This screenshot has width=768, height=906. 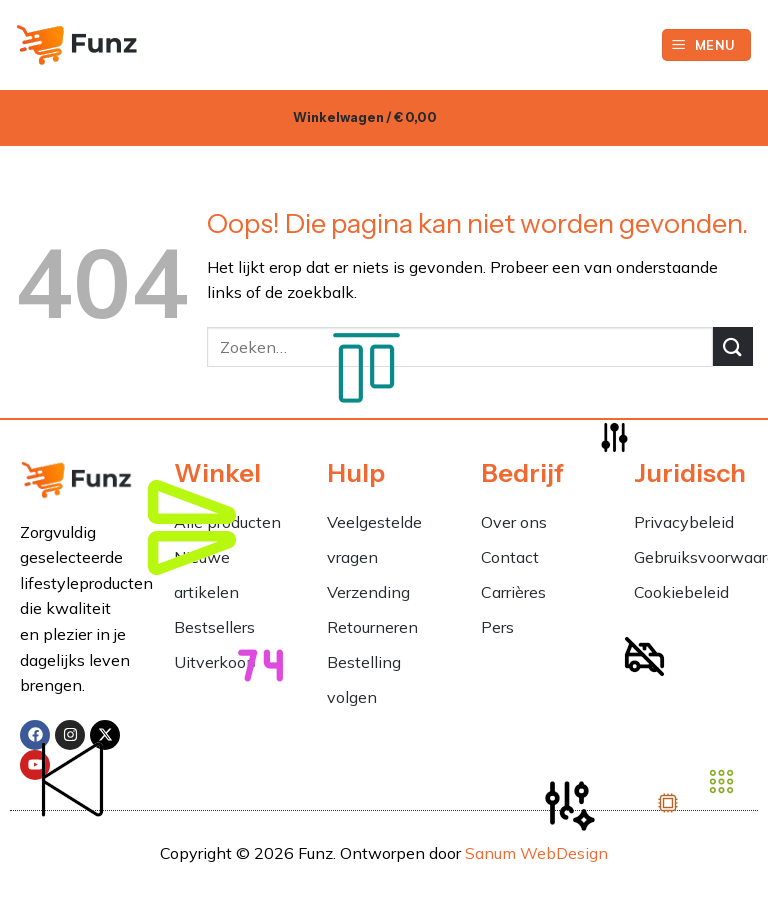 I want to click on vehicle unavailable or disabled, so click(x=644, y=656).